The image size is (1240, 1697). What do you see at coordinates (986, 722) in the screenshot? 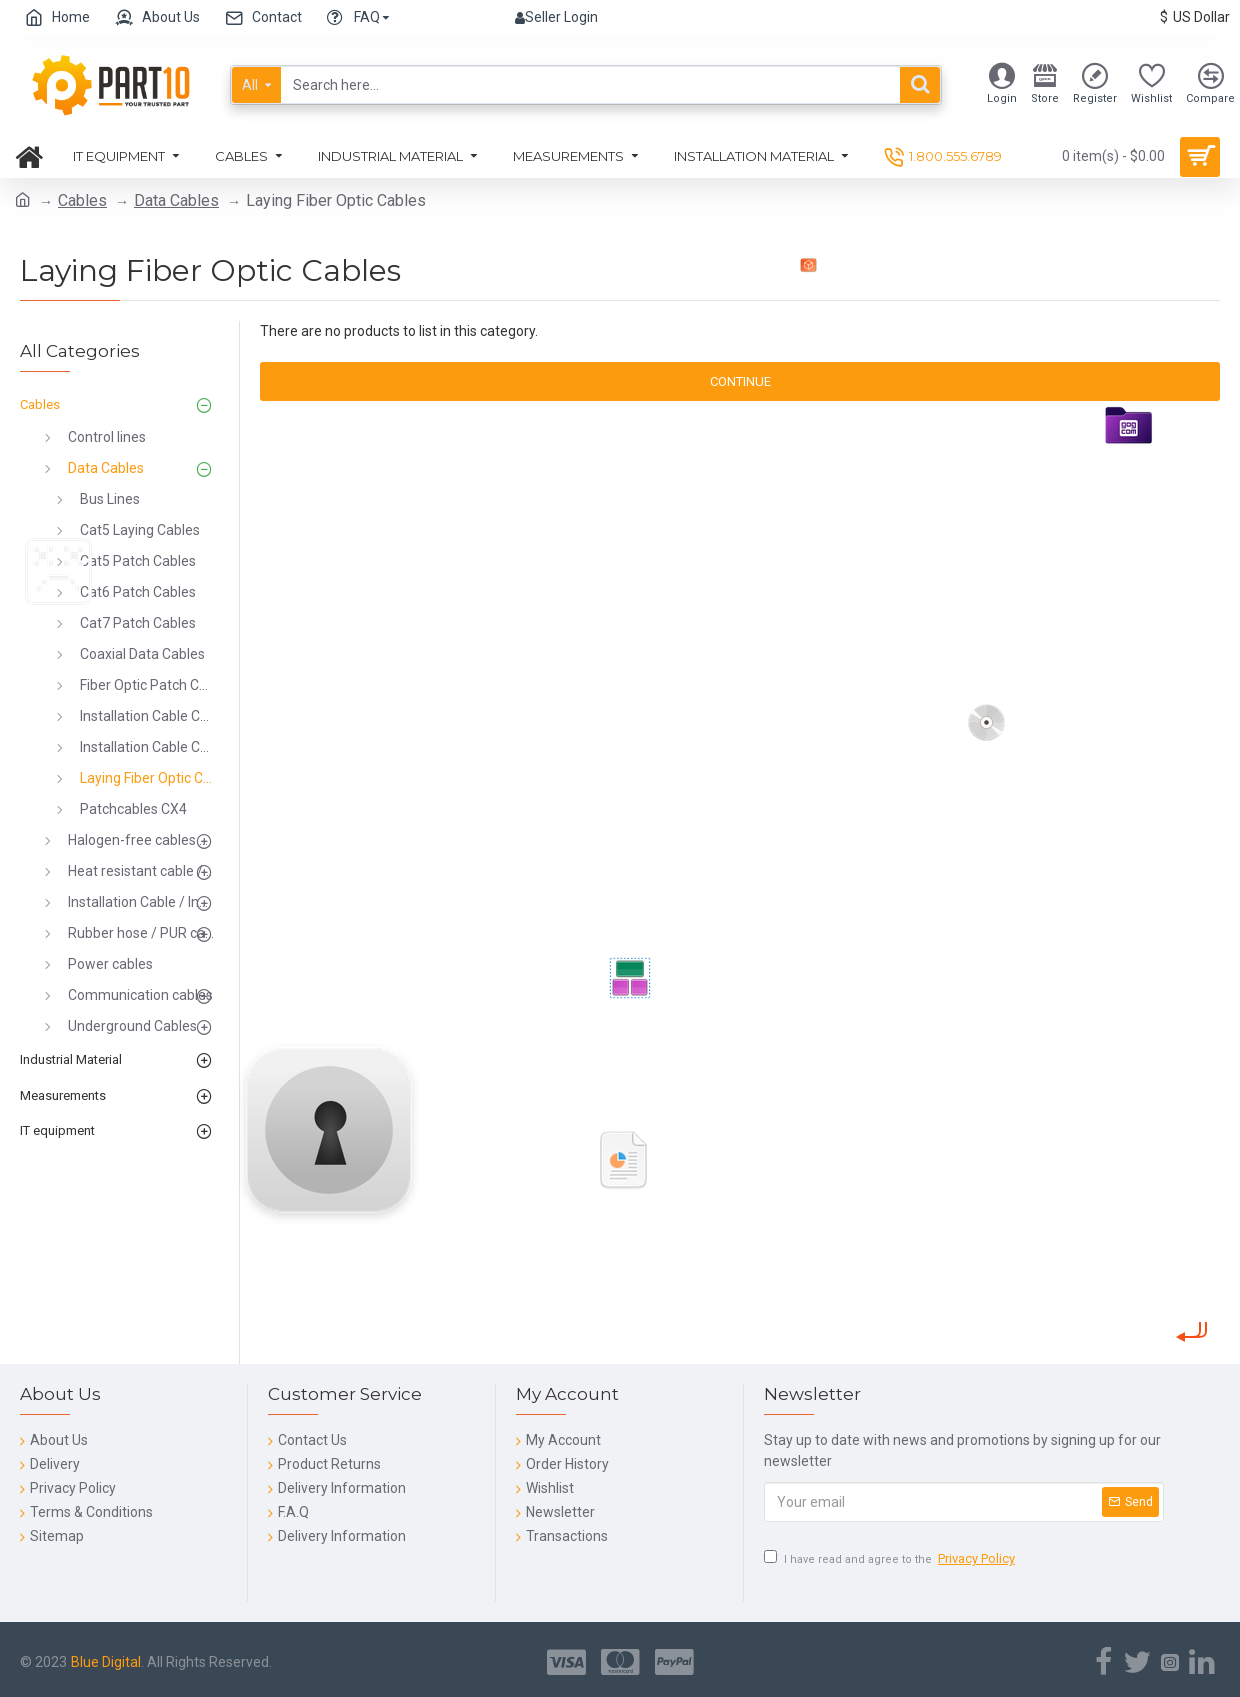
I see `indicates a DVD-ROM drive or disc` at bounding box center [986, 722].